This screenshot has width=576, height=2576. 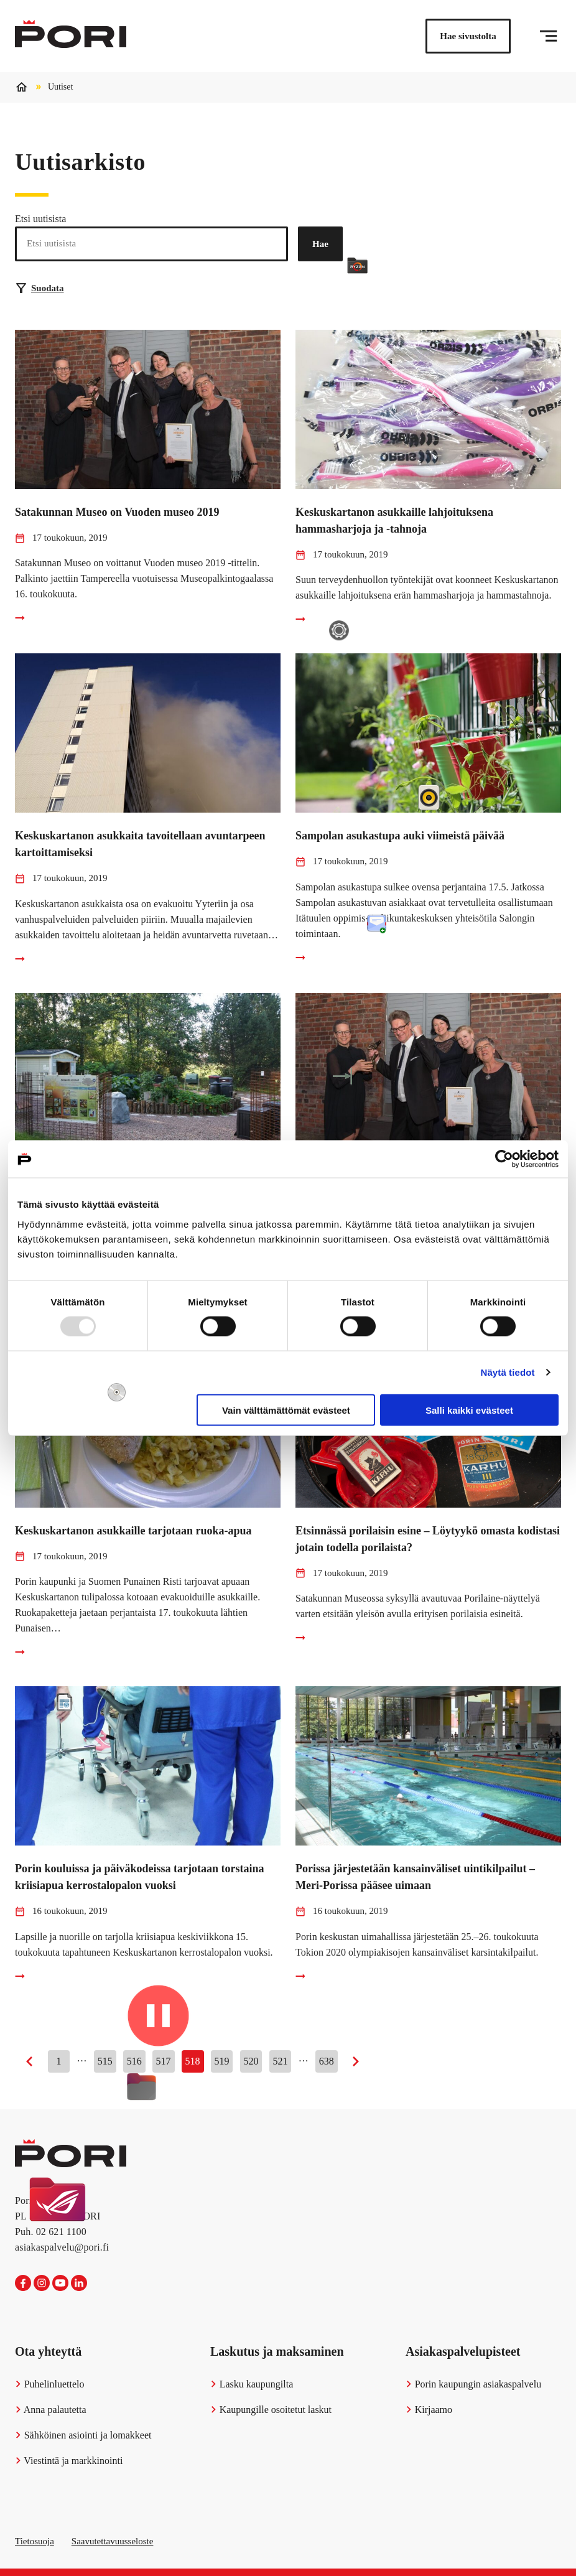 I want to click on jump to the last item in a list, so click(x=342, y=1076).